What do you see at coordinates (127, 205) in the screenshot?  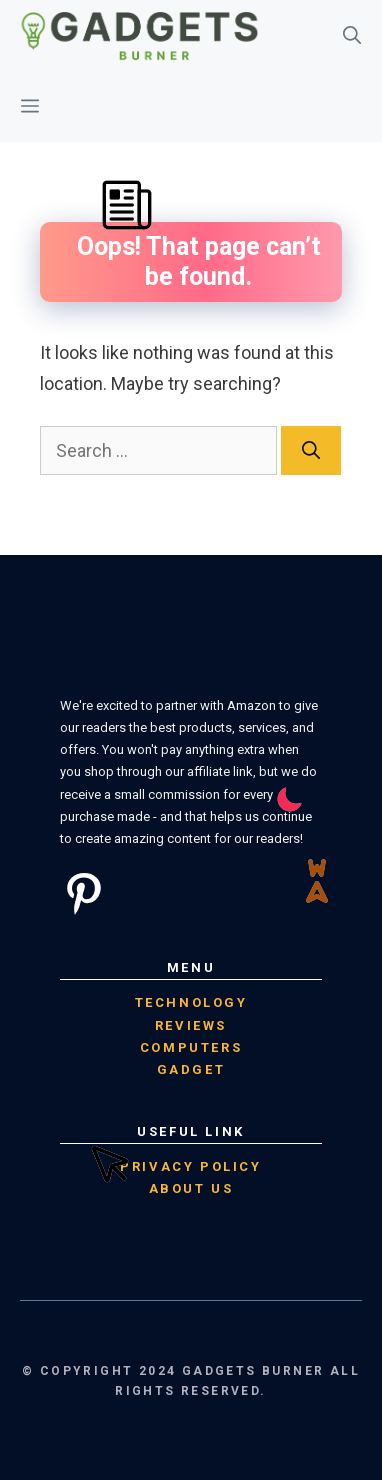 I see `view news or articles` at bounding box center [127, 205].